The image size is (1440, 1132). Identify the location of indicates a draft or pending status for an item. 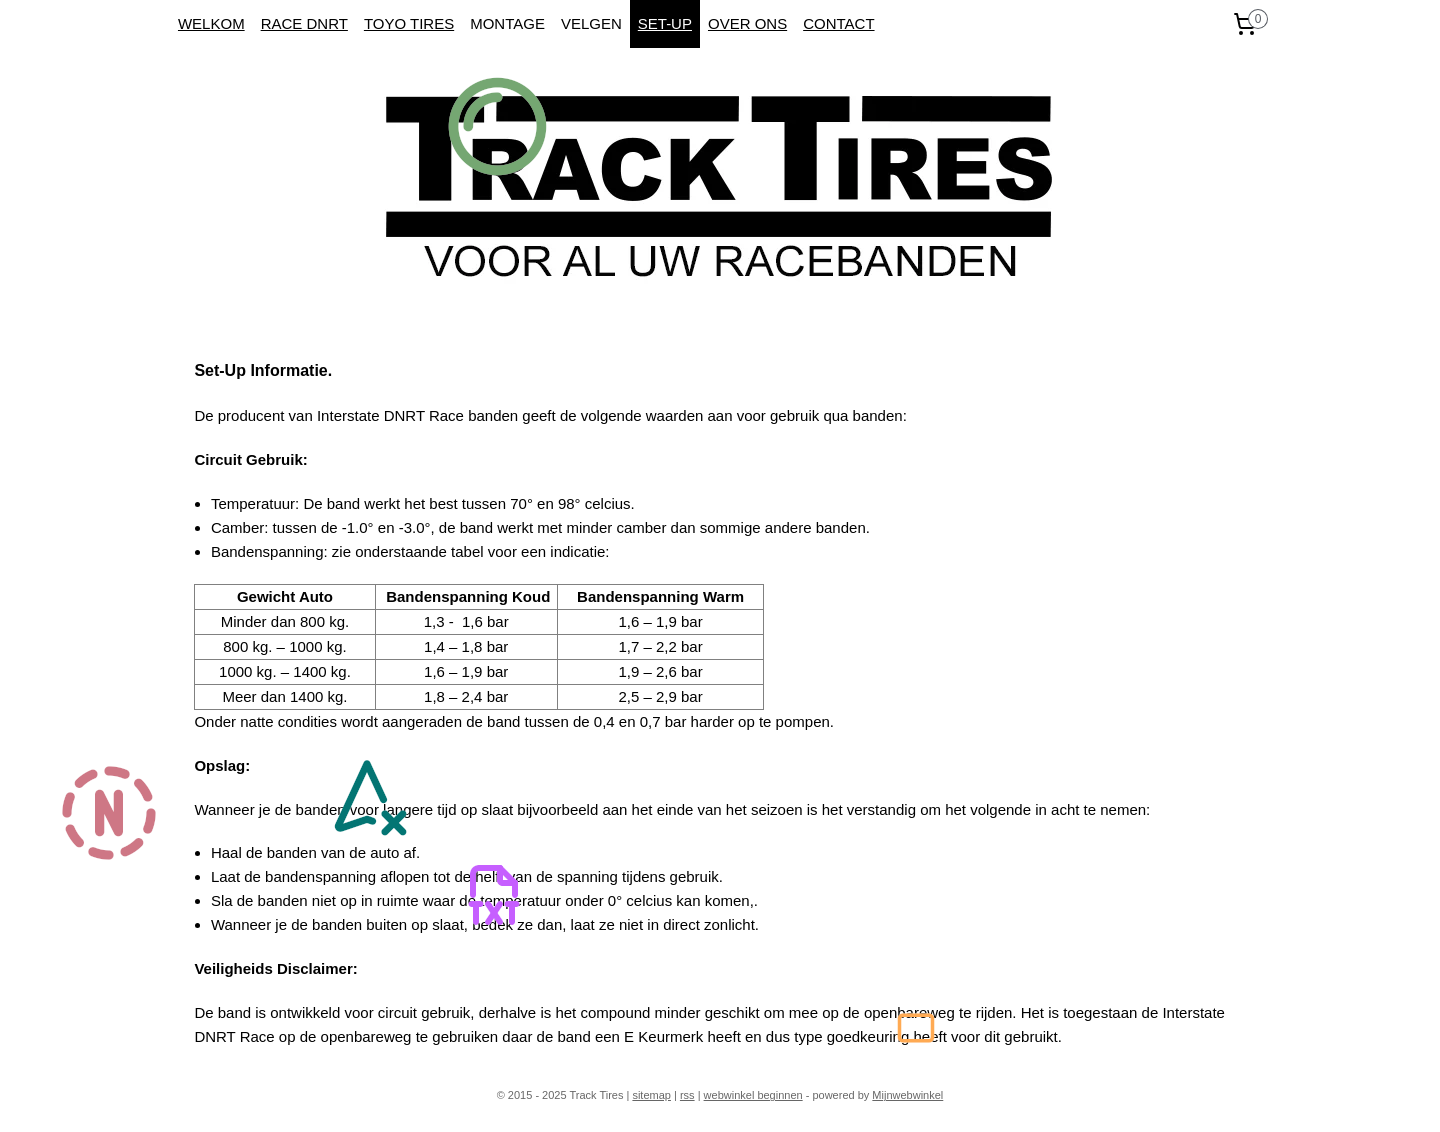
(109, 813).